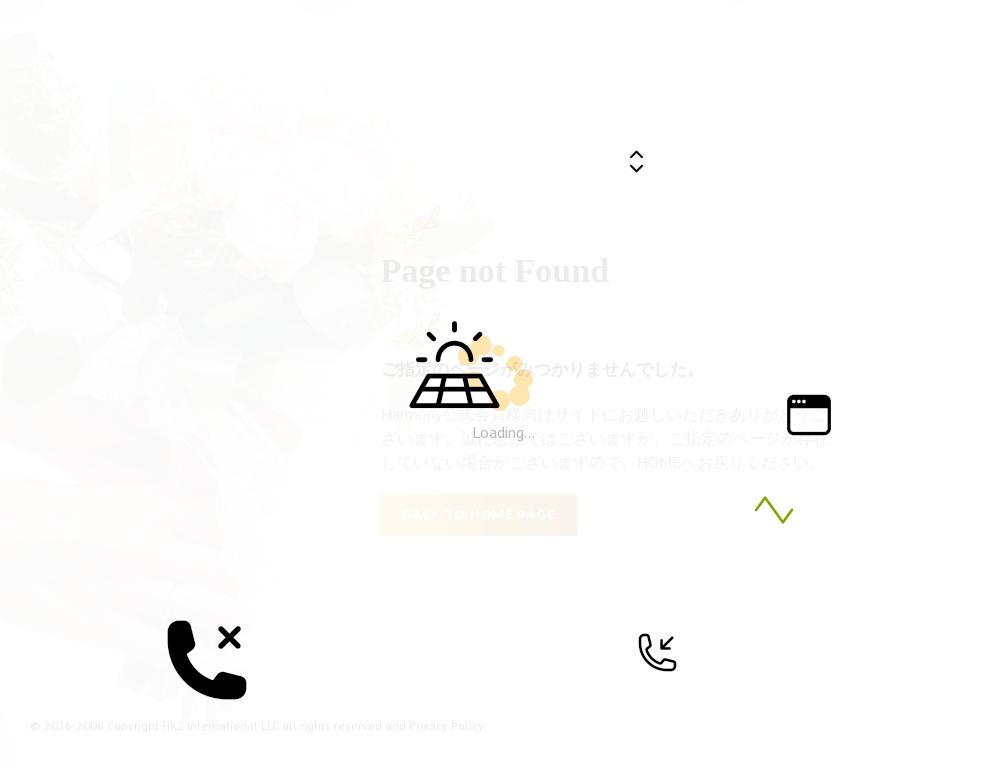  Describe the element at coordinates (774, 510) in the screenshot. I see `toggle triangle waveform in audio synthesizer` at that location.